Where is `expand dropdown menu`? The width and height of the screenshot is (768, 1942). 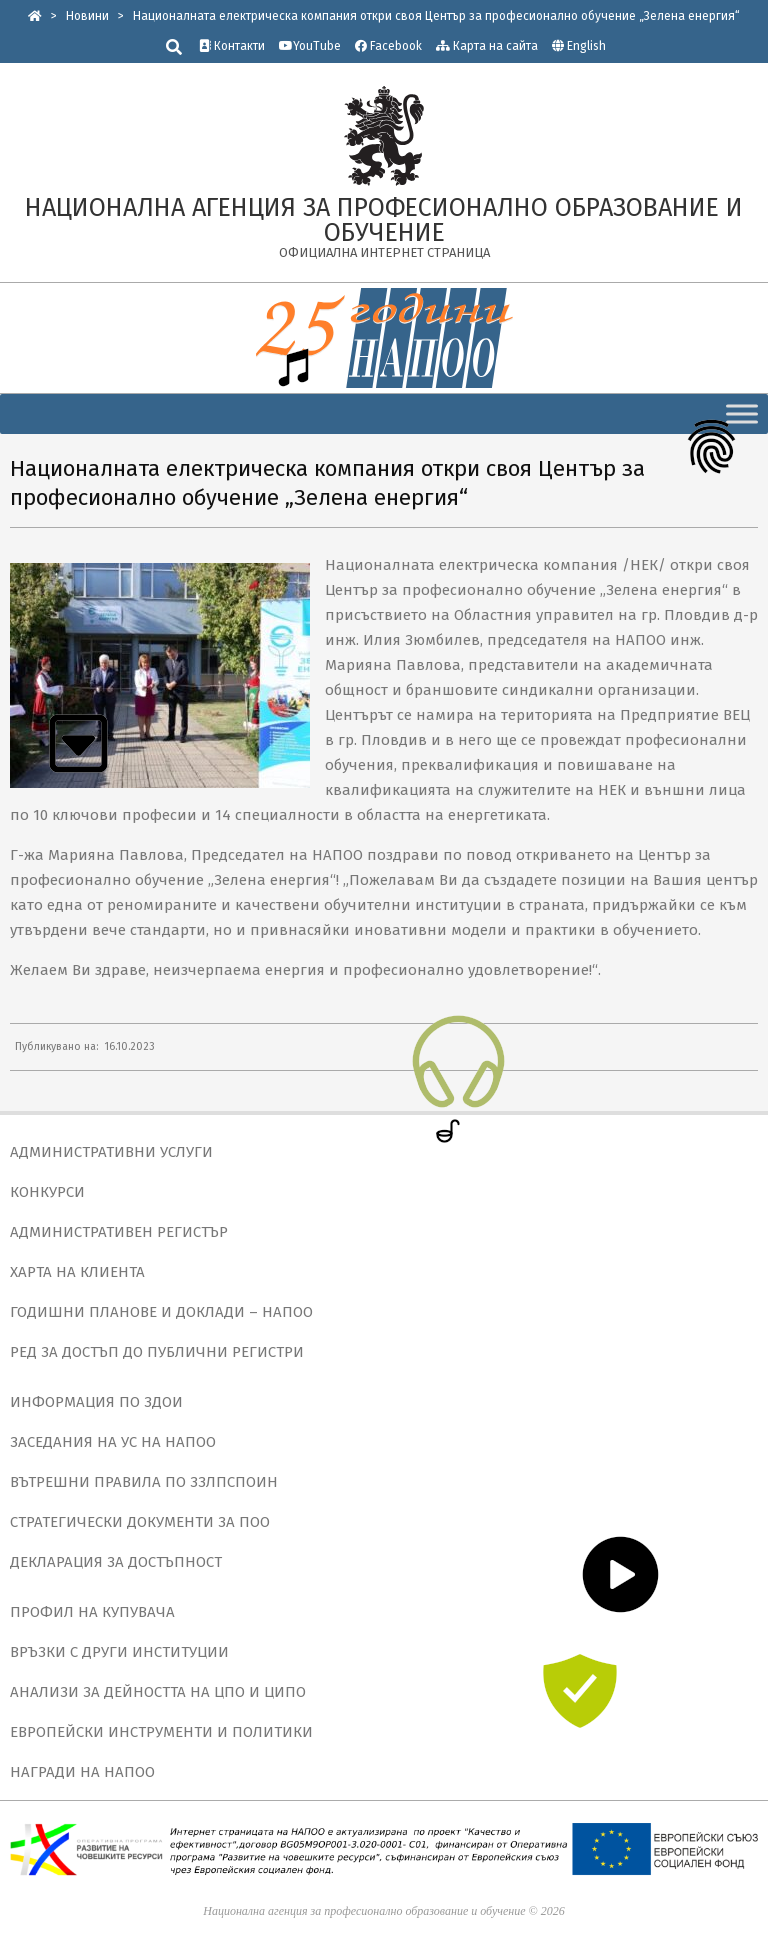
expand dropdown menu is located at coordinates (78, 743).